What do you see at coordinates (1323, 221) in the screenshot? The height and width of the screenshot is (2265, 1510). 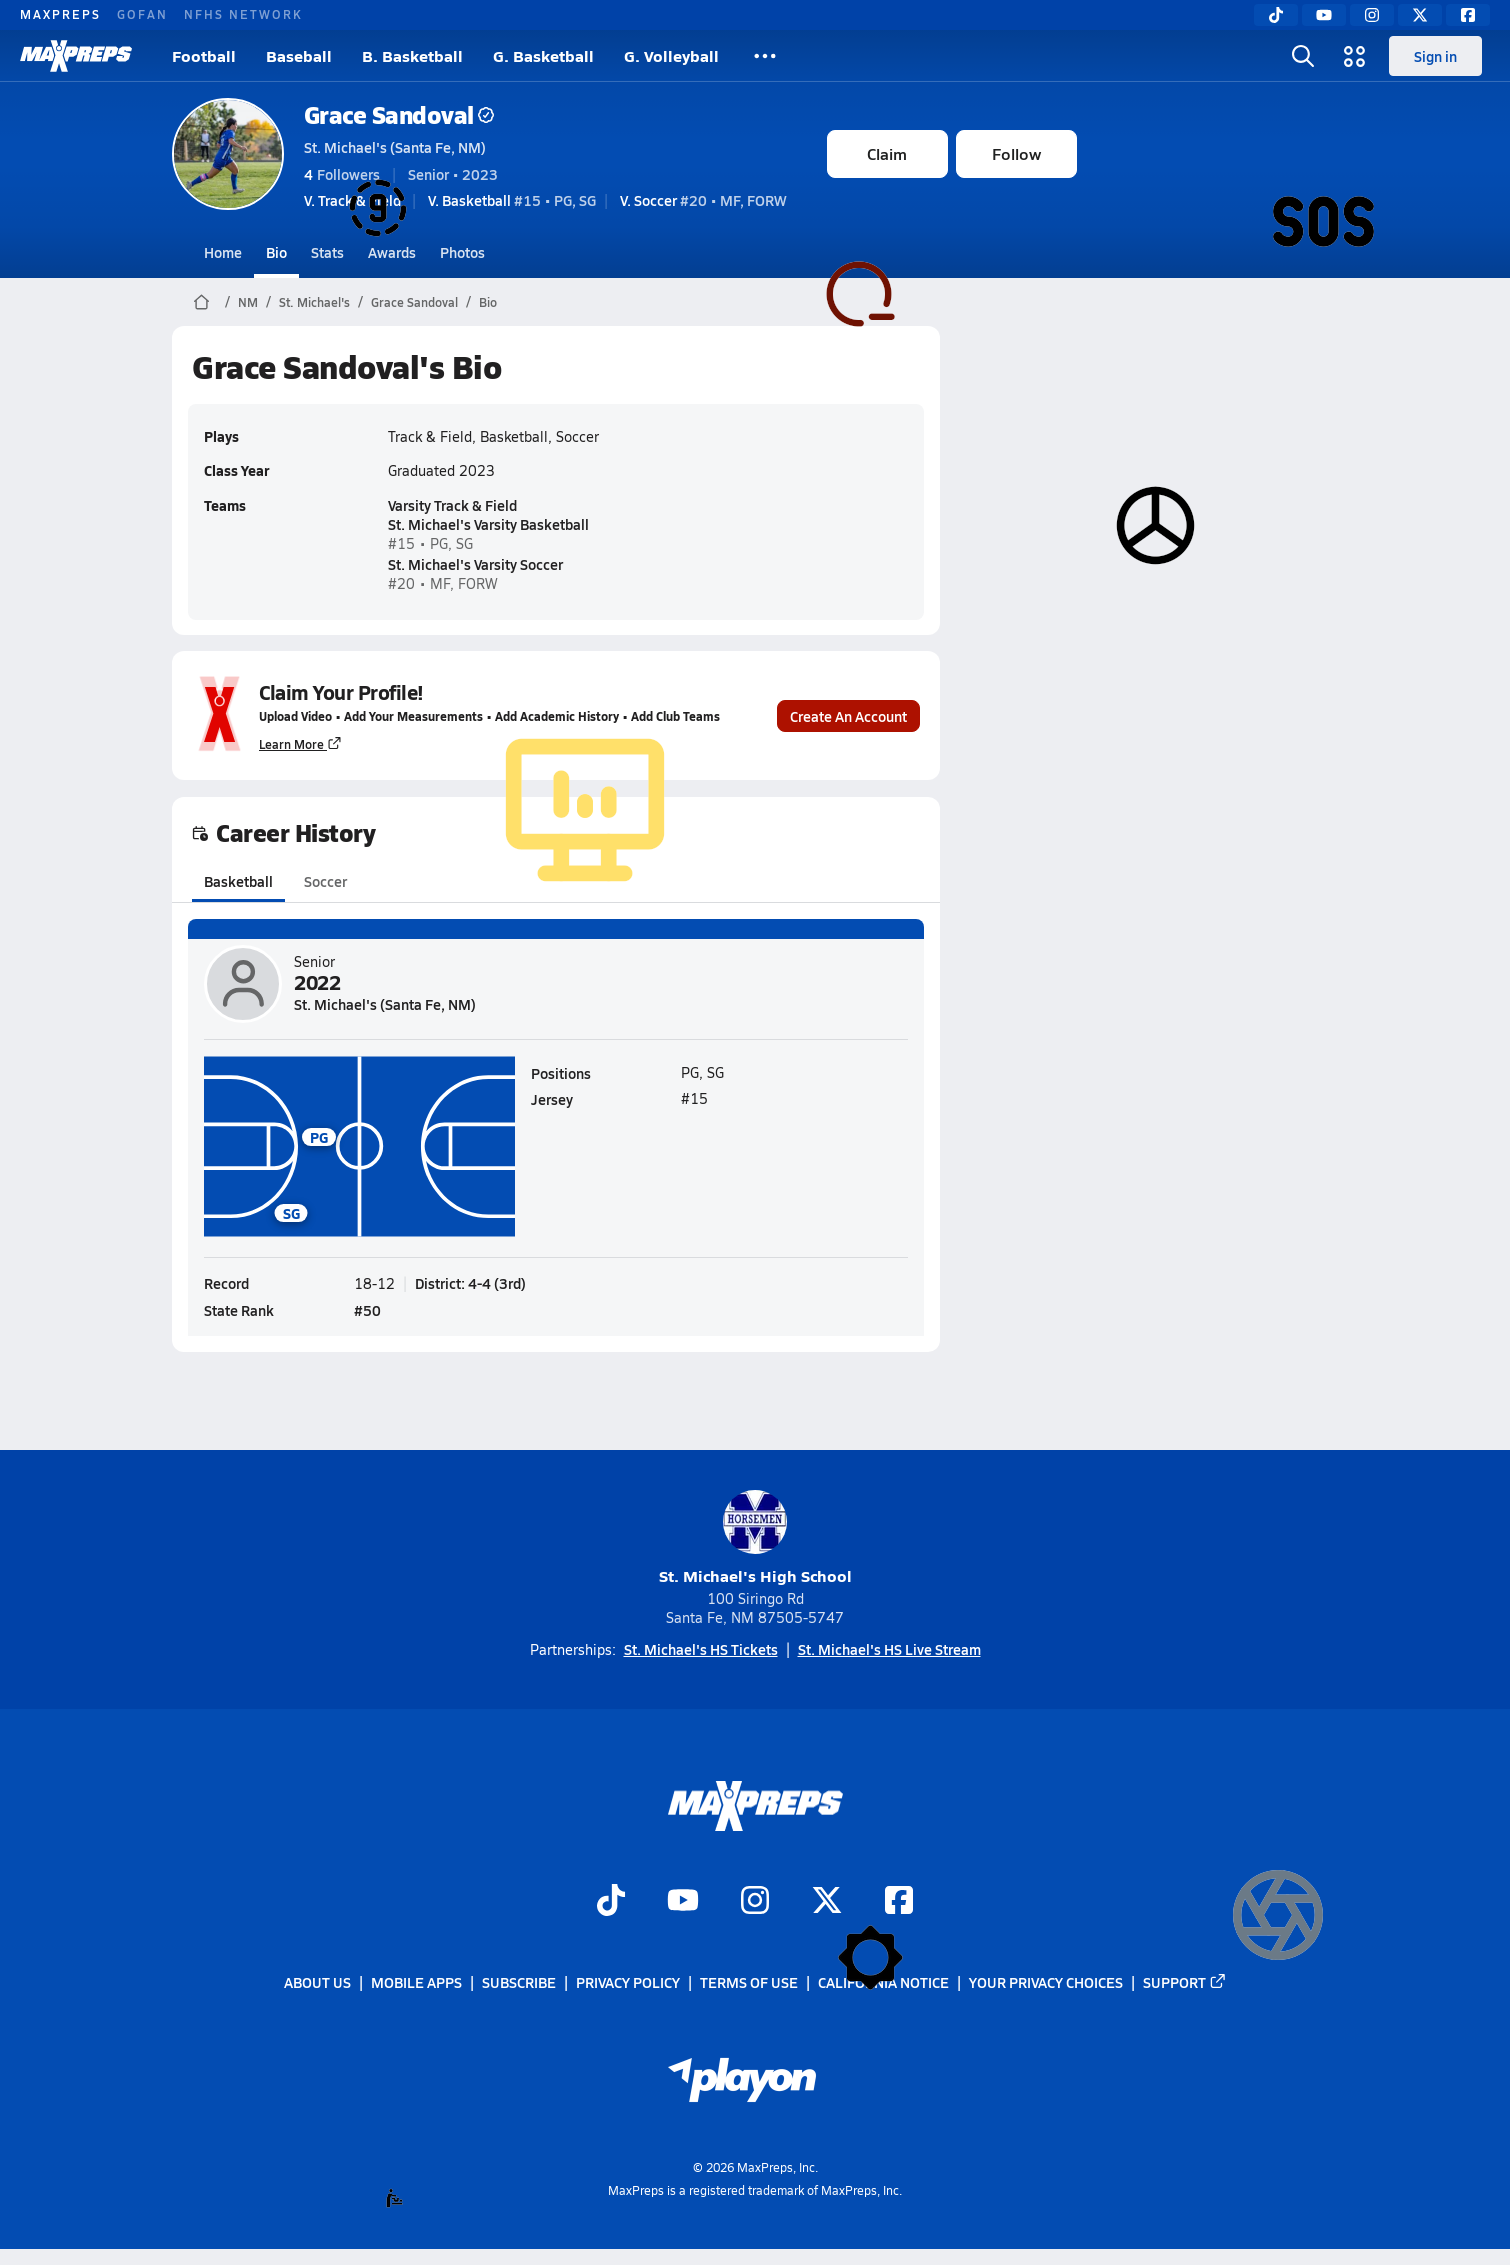 I see `send an emergency distress signal` at bounding box center [1323, 221].